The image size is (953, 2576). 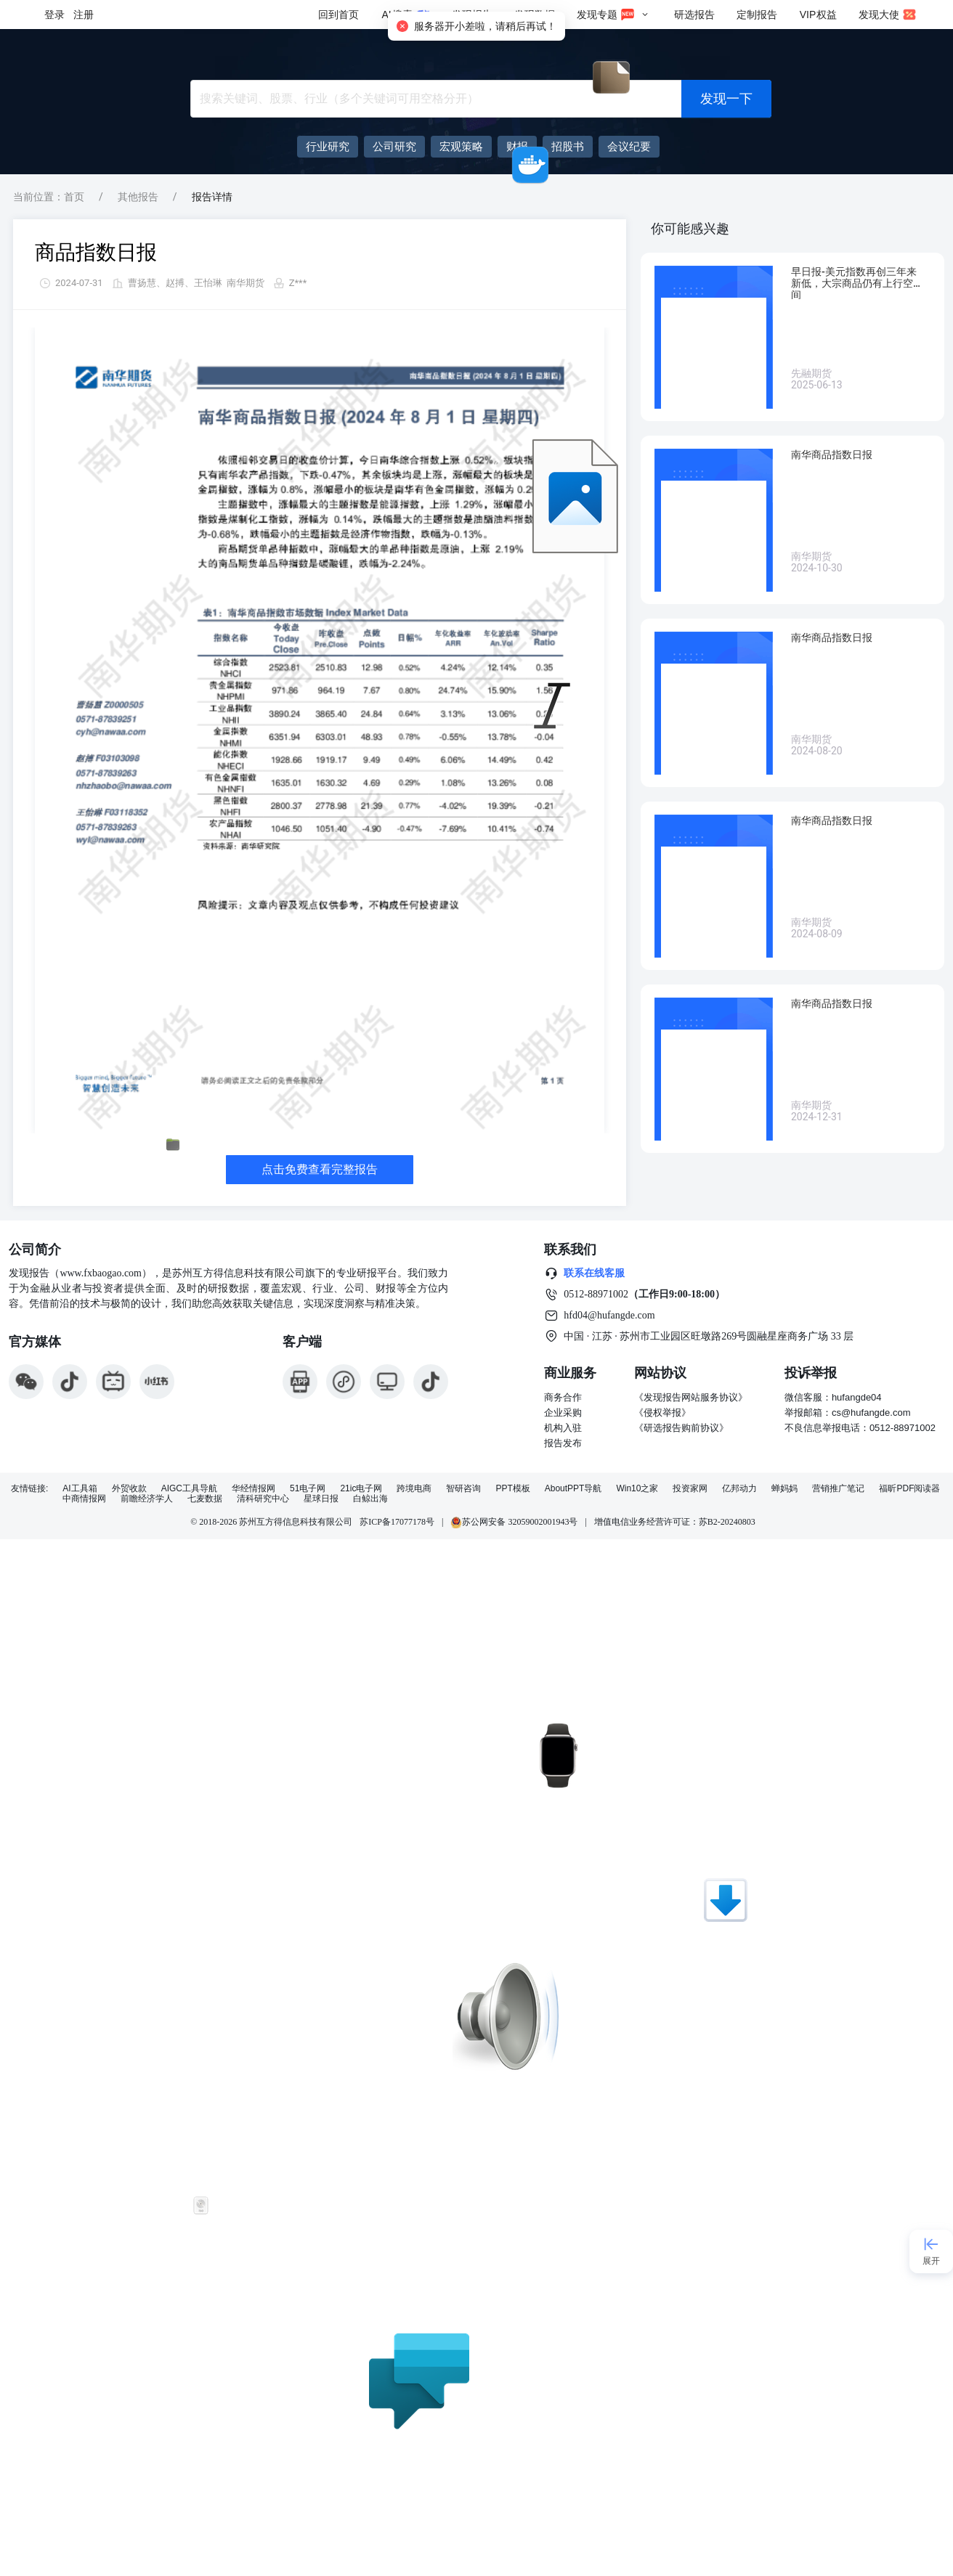 What do you see at coordinates (530, 165) in the screenshot?
I see `open Docker desktop application` at bounding box center [530, 165].